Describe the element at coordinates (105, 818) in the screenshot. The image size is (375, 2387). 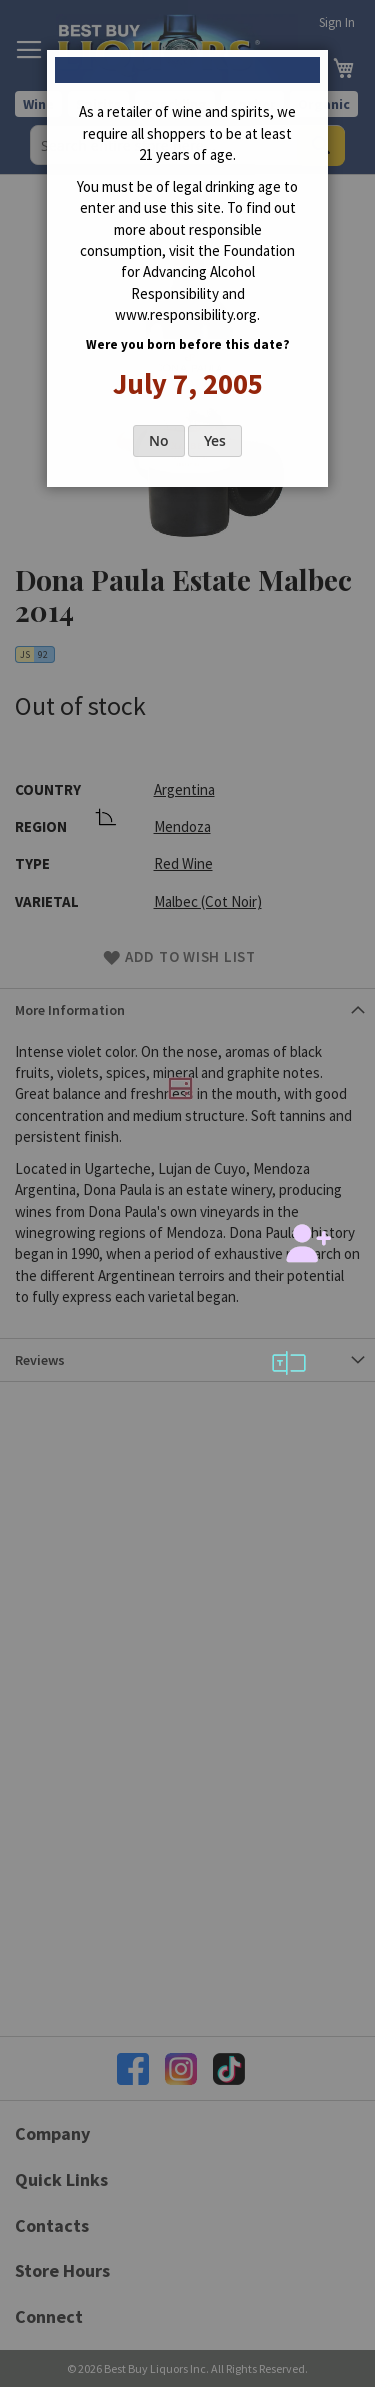
I see `measure or display angle between elements` at that location.